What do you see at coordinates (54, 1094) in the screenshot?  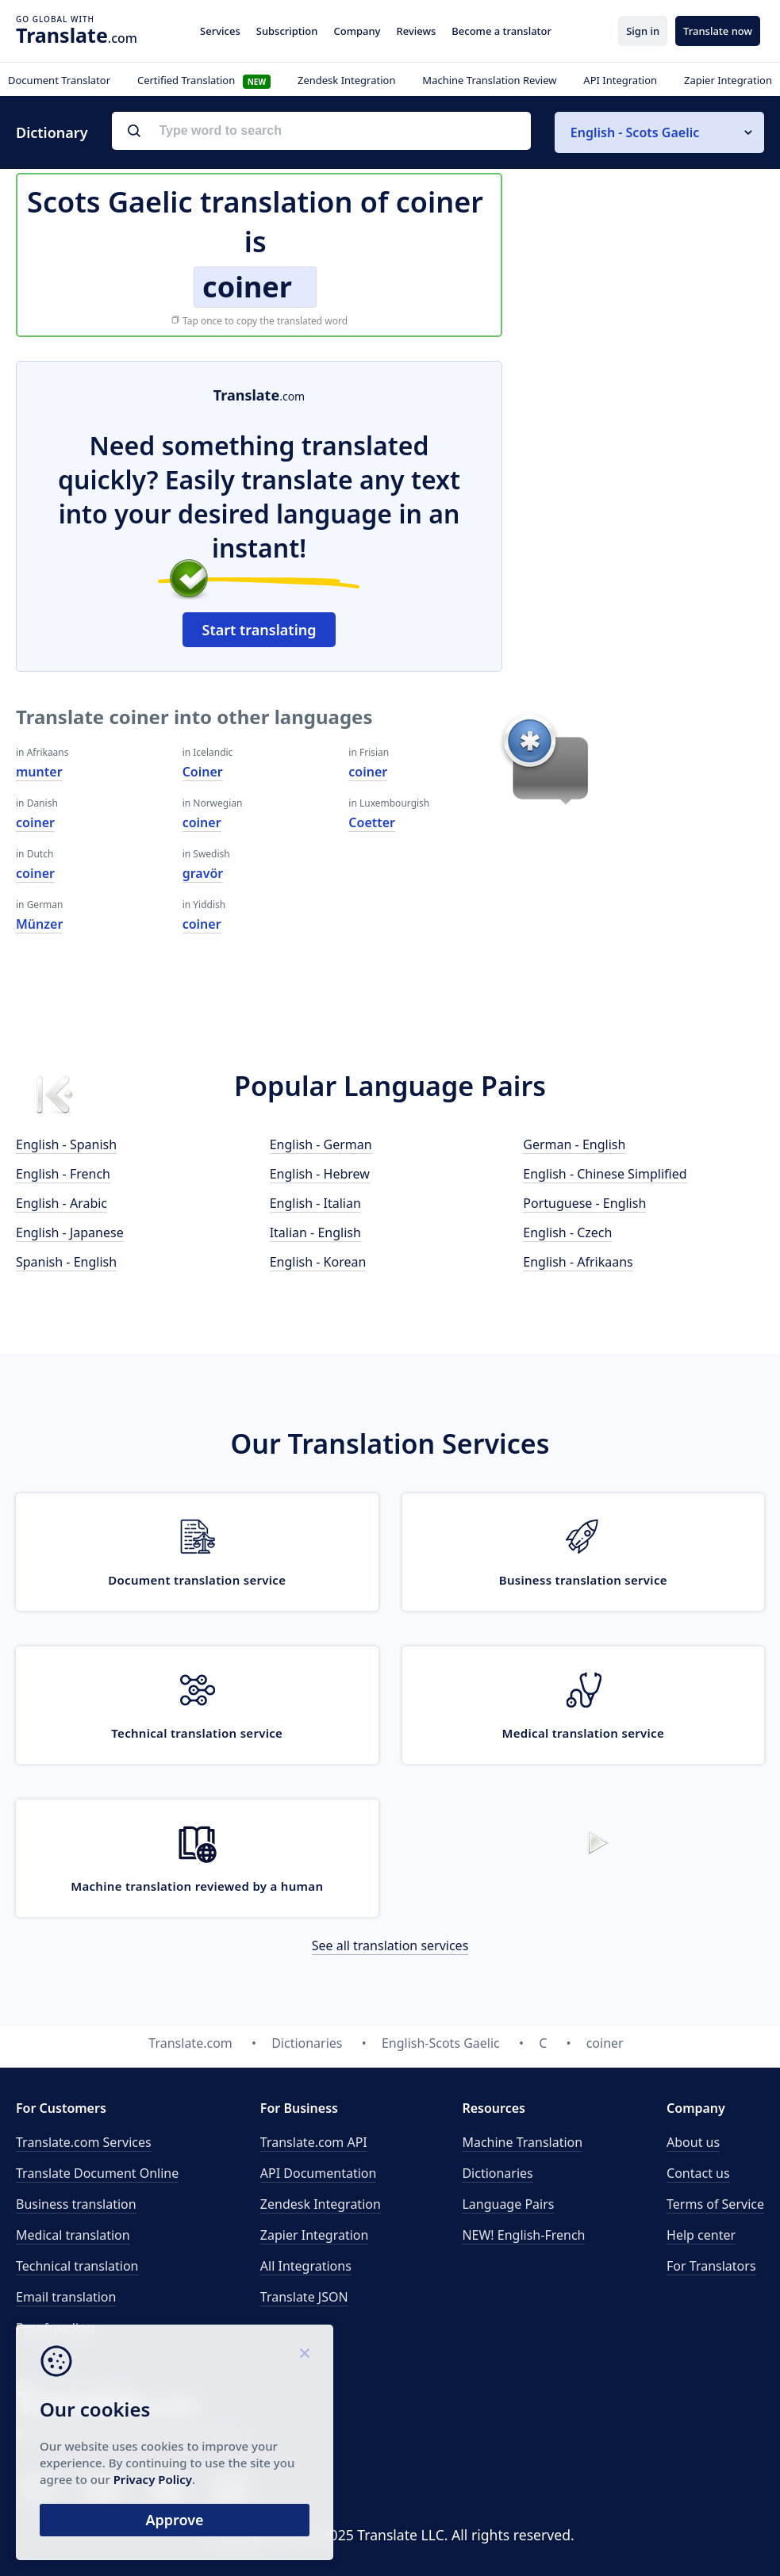 I see `go to the first item in a list or sequence` at bounding box center [54, 1094].